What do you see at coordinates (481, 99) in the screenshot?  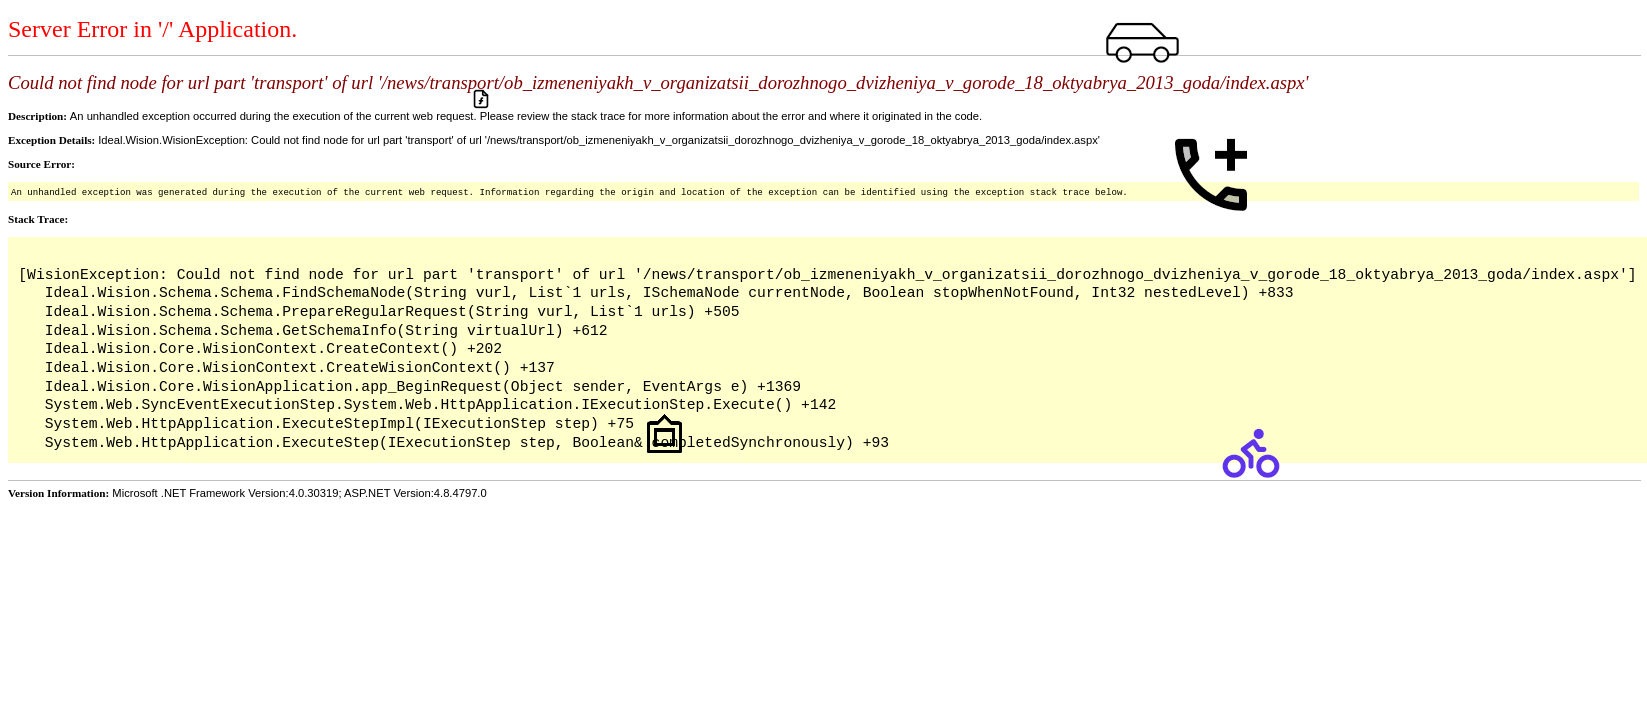 I see `view or open a function file` at bounding box center [481, 99].